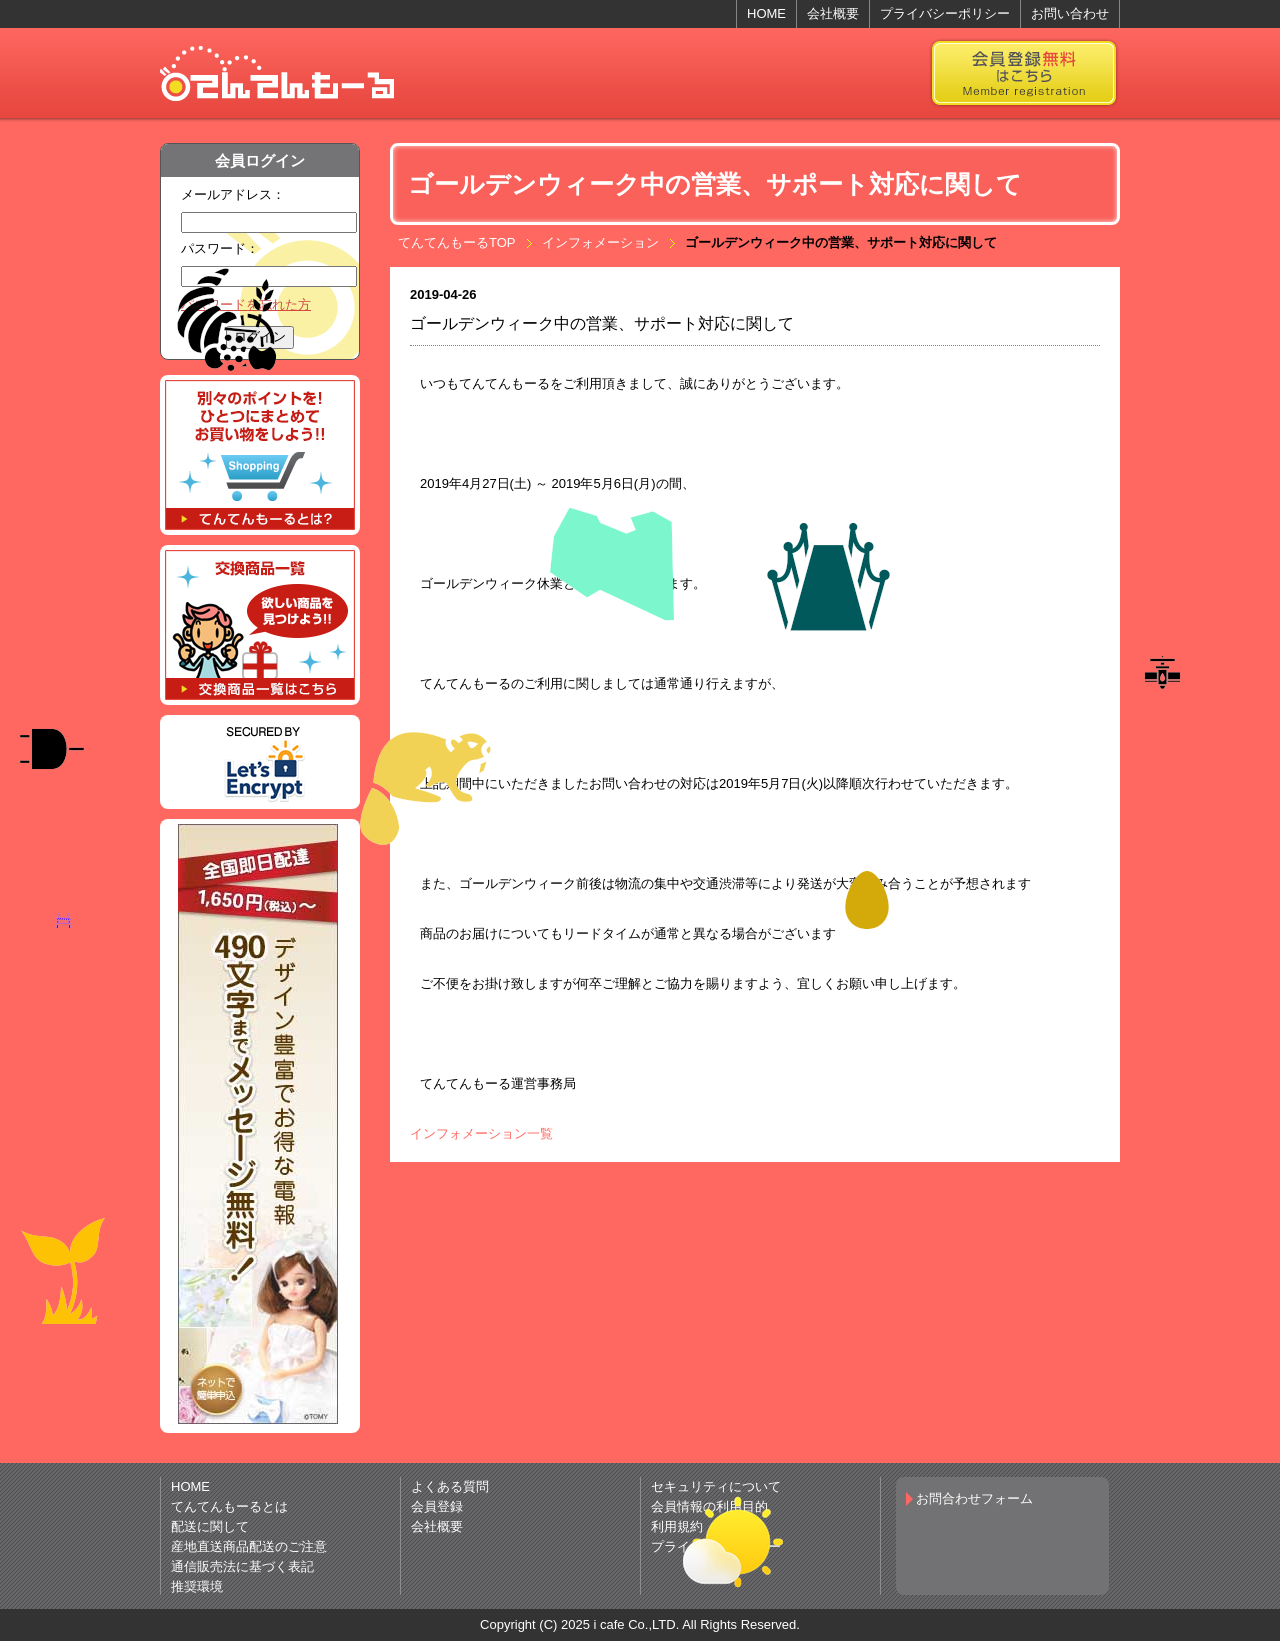 The width and height of the screenshot is (1280, 1641). Describe the element at coordinates (867, 900) in the screenshot. I see `indicates an egg item or ingredient in a game inventory` at that location.